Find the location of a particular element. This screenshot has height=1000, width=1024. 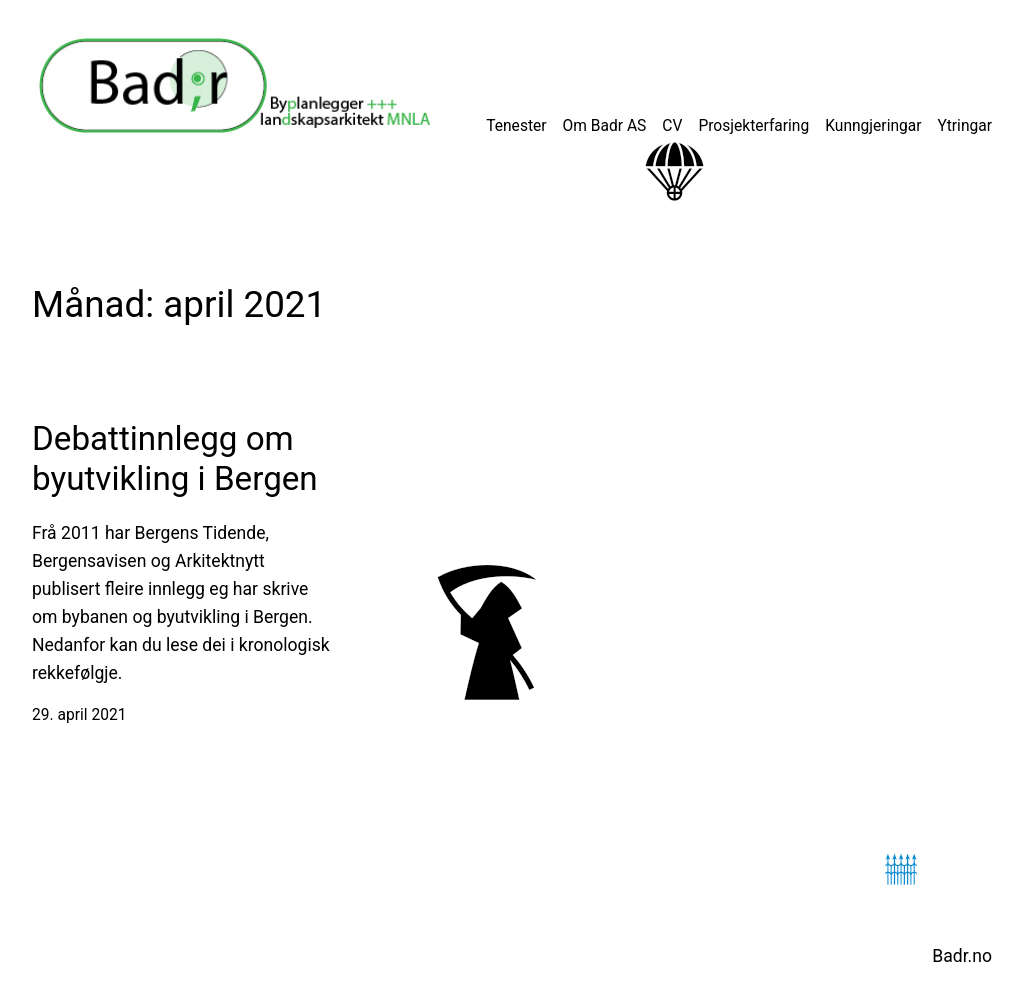

indicates death or game over state is located at coordinates (489, 632).